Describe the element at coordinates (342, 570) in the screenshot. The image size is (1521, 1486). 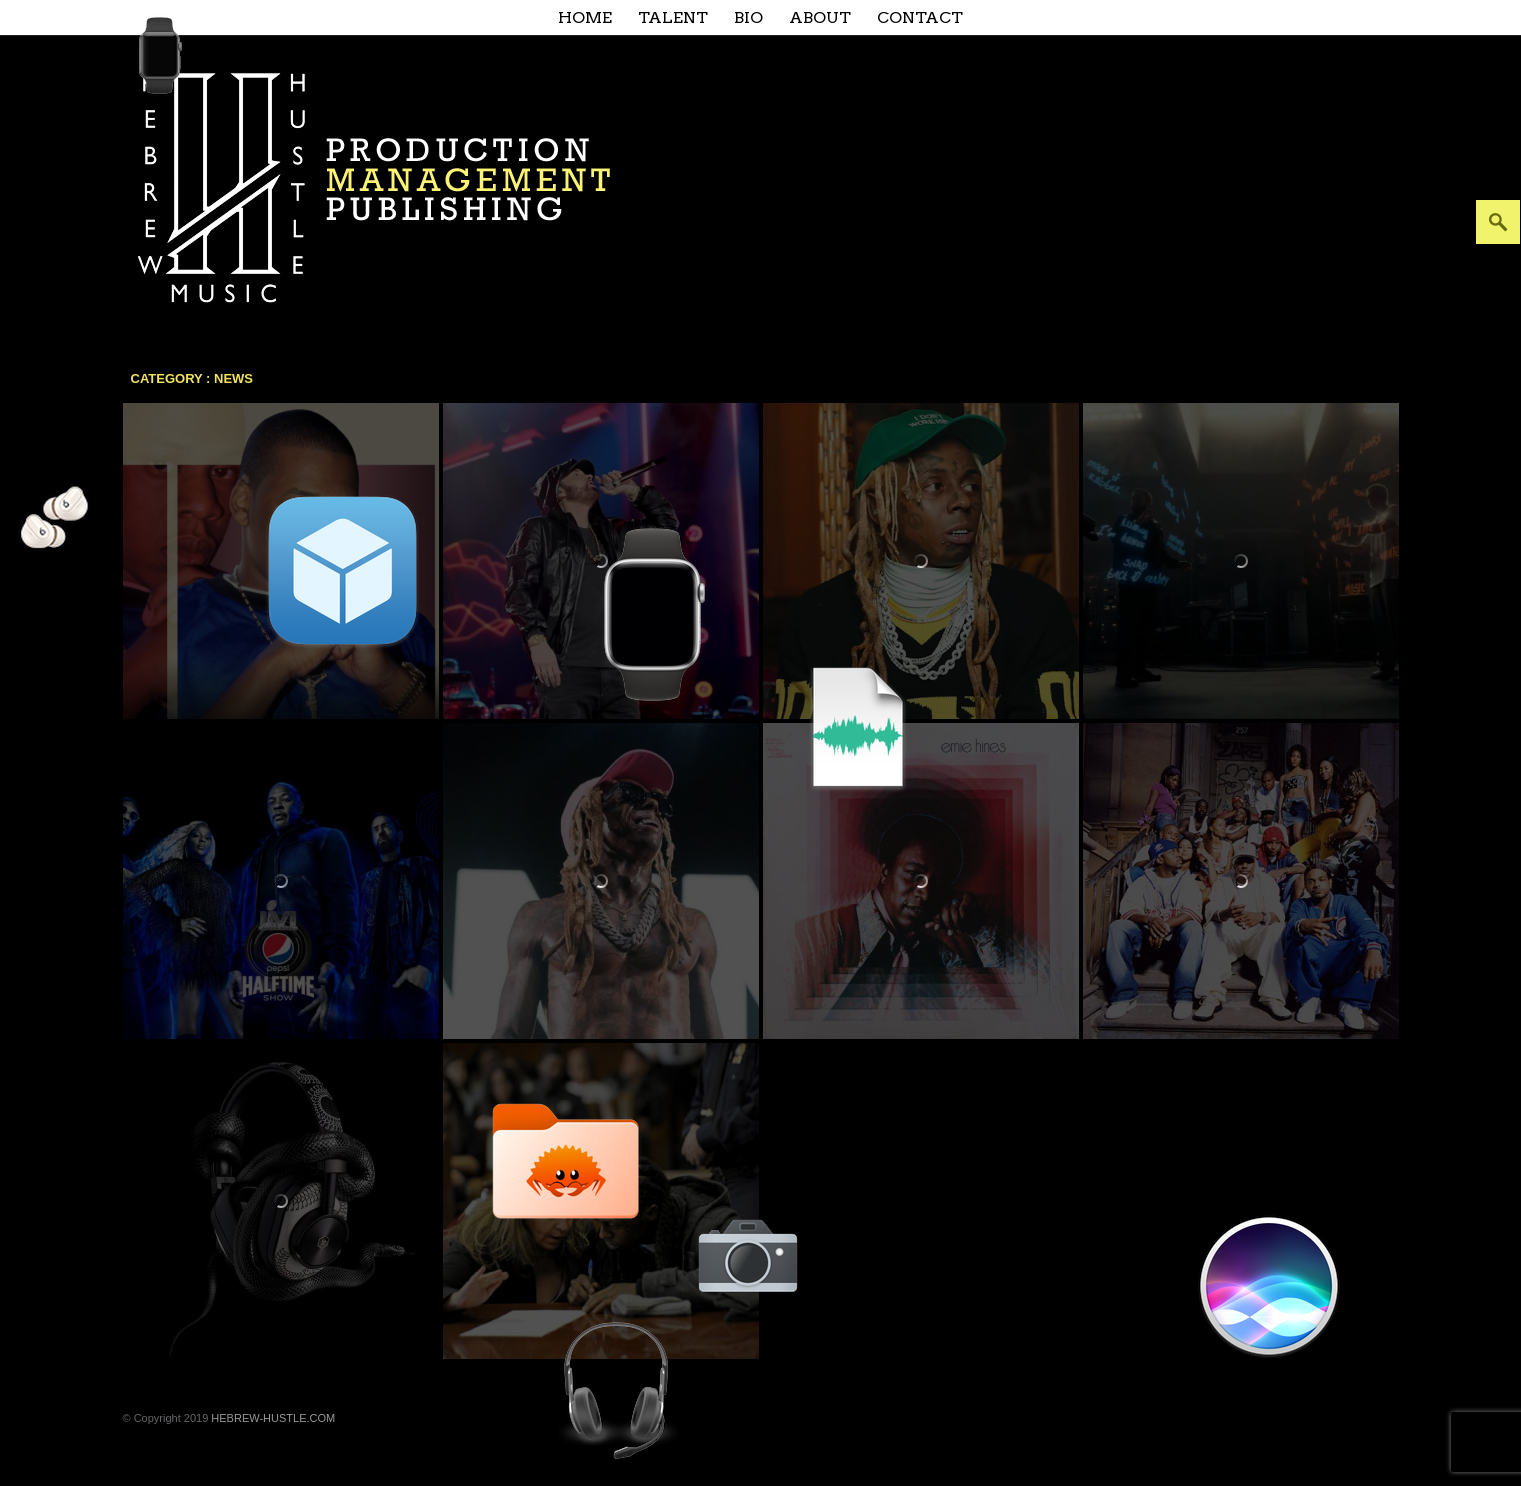
I see `access 3D model or USD file viewer` at that location.